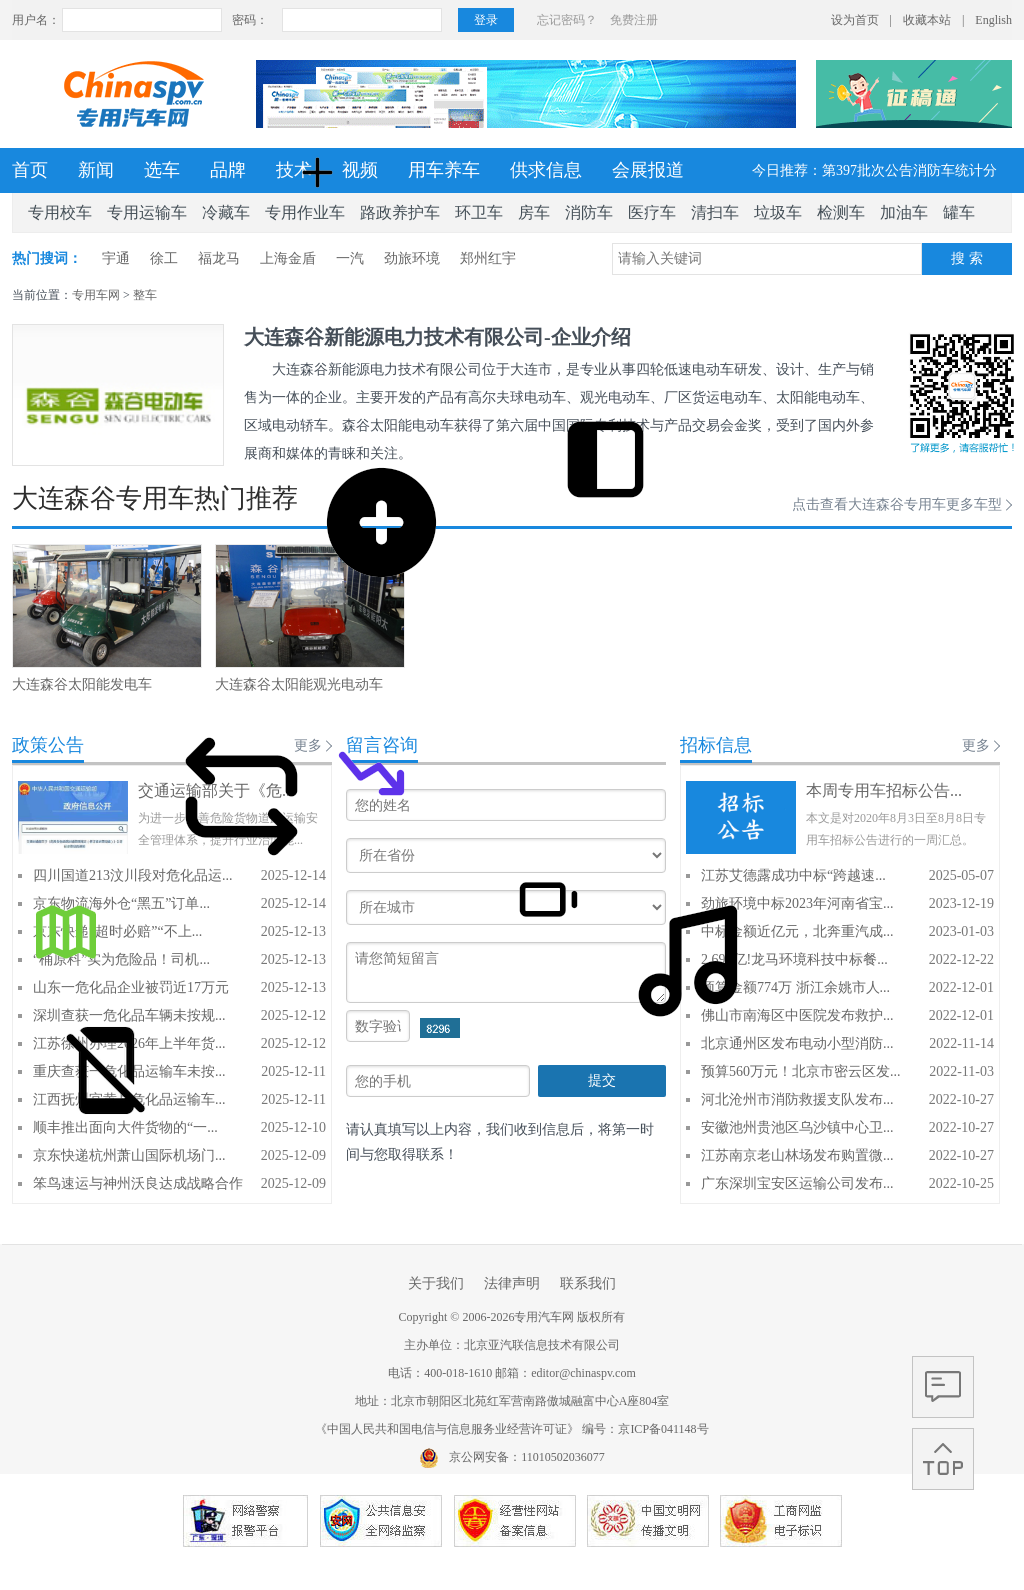  Describe the element at coordinates (605, 459) in the screenshot. I see `toggle sidebar panel visibility` at that location.